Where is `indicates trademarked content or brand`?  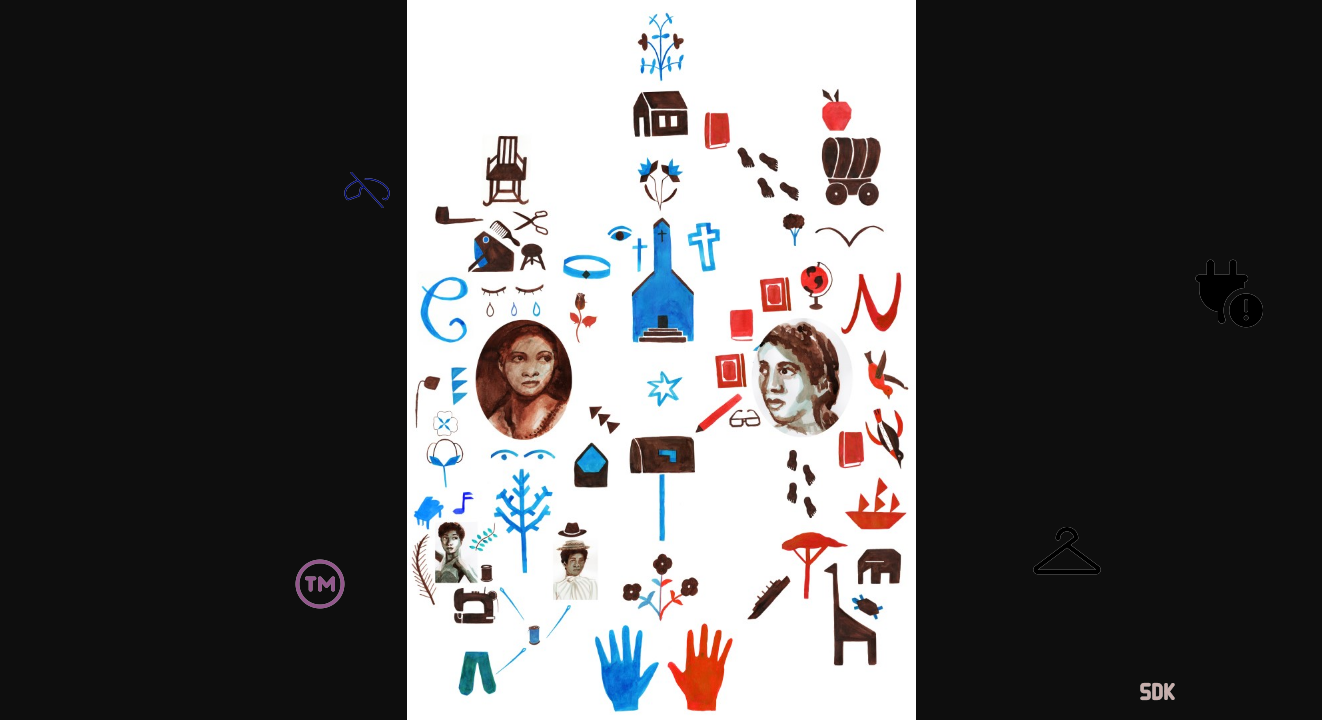 indicates trademarked content or brand is located at coordinates (320, 584).